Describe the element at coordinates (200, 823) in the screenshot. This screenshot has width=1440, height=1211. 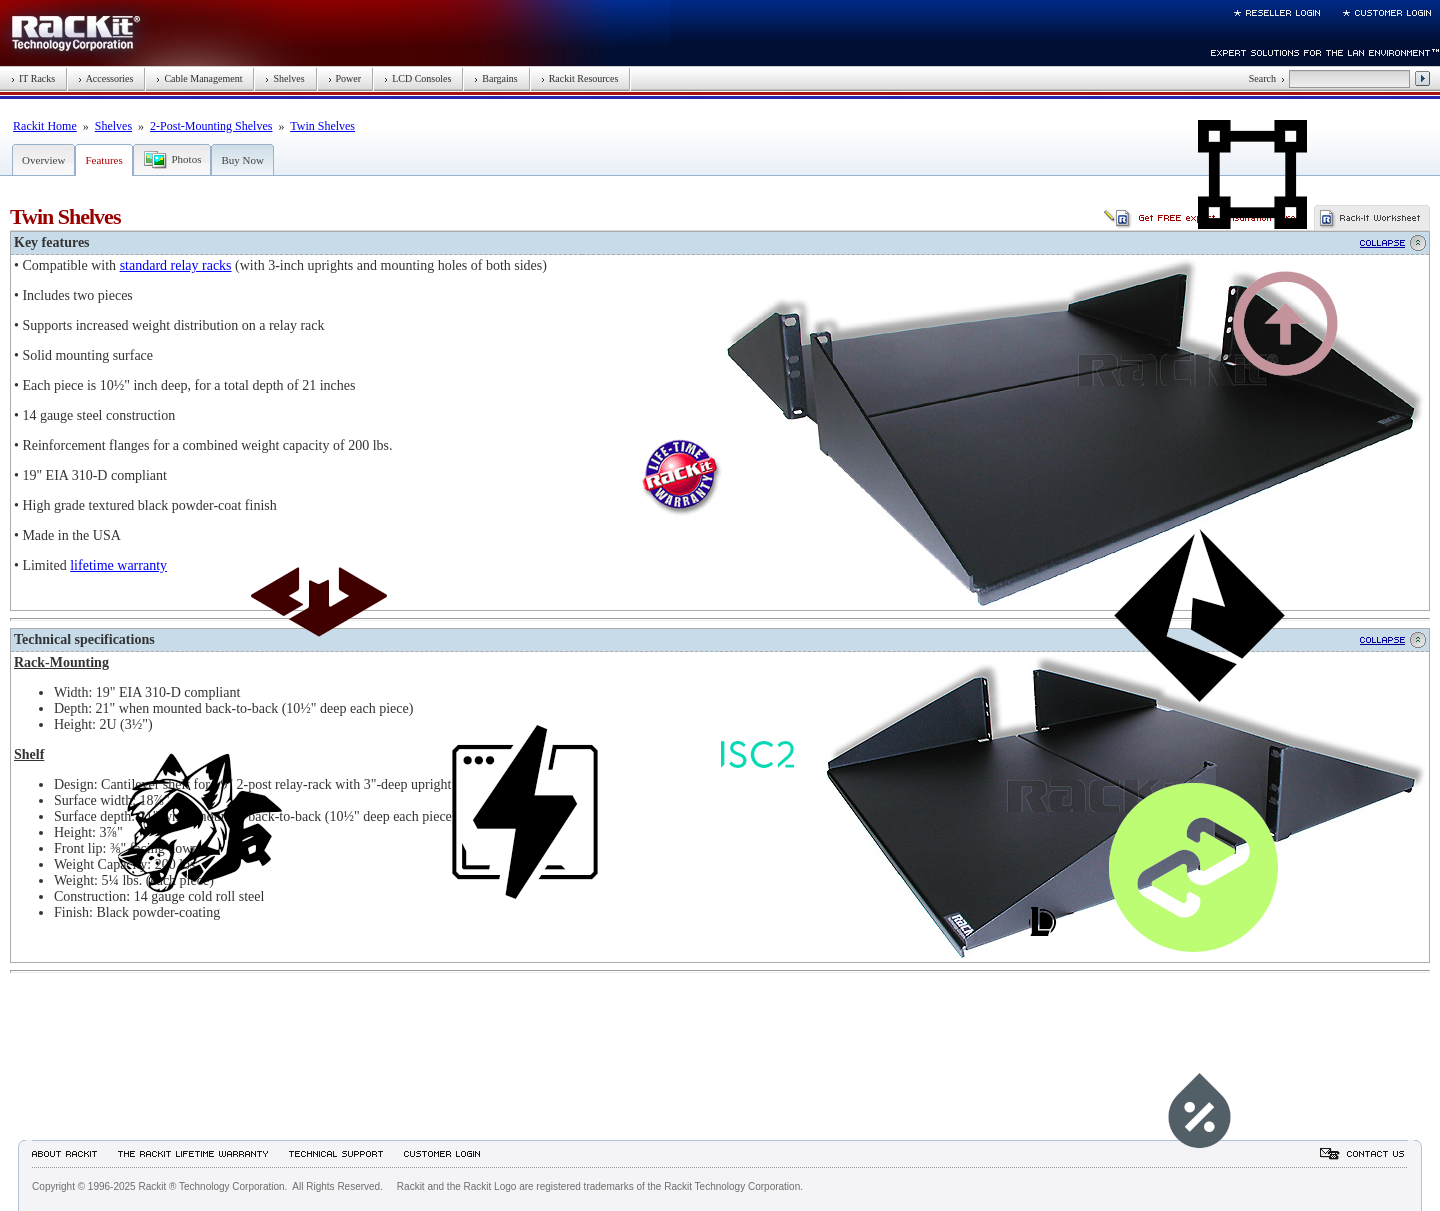
I see `visit furaffinity website` at that location.